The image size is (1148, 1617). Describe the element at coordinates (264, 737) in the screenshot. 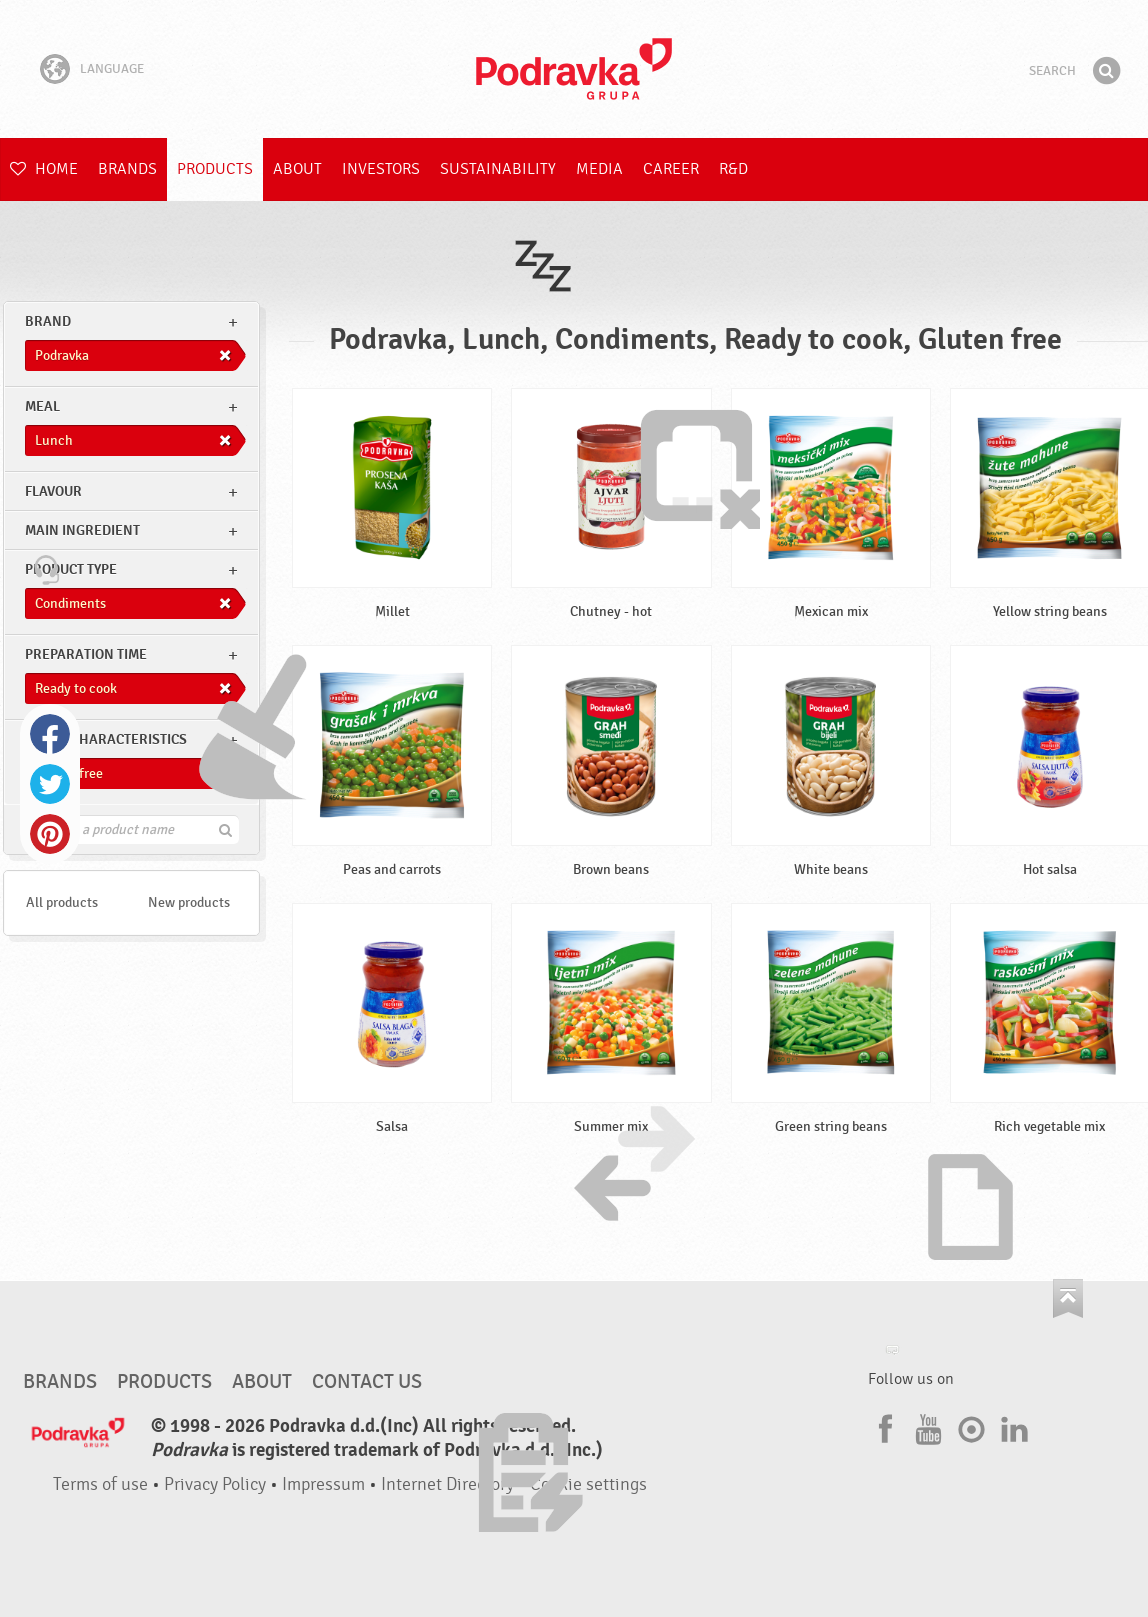

I see `clear all items or entries` at that location.